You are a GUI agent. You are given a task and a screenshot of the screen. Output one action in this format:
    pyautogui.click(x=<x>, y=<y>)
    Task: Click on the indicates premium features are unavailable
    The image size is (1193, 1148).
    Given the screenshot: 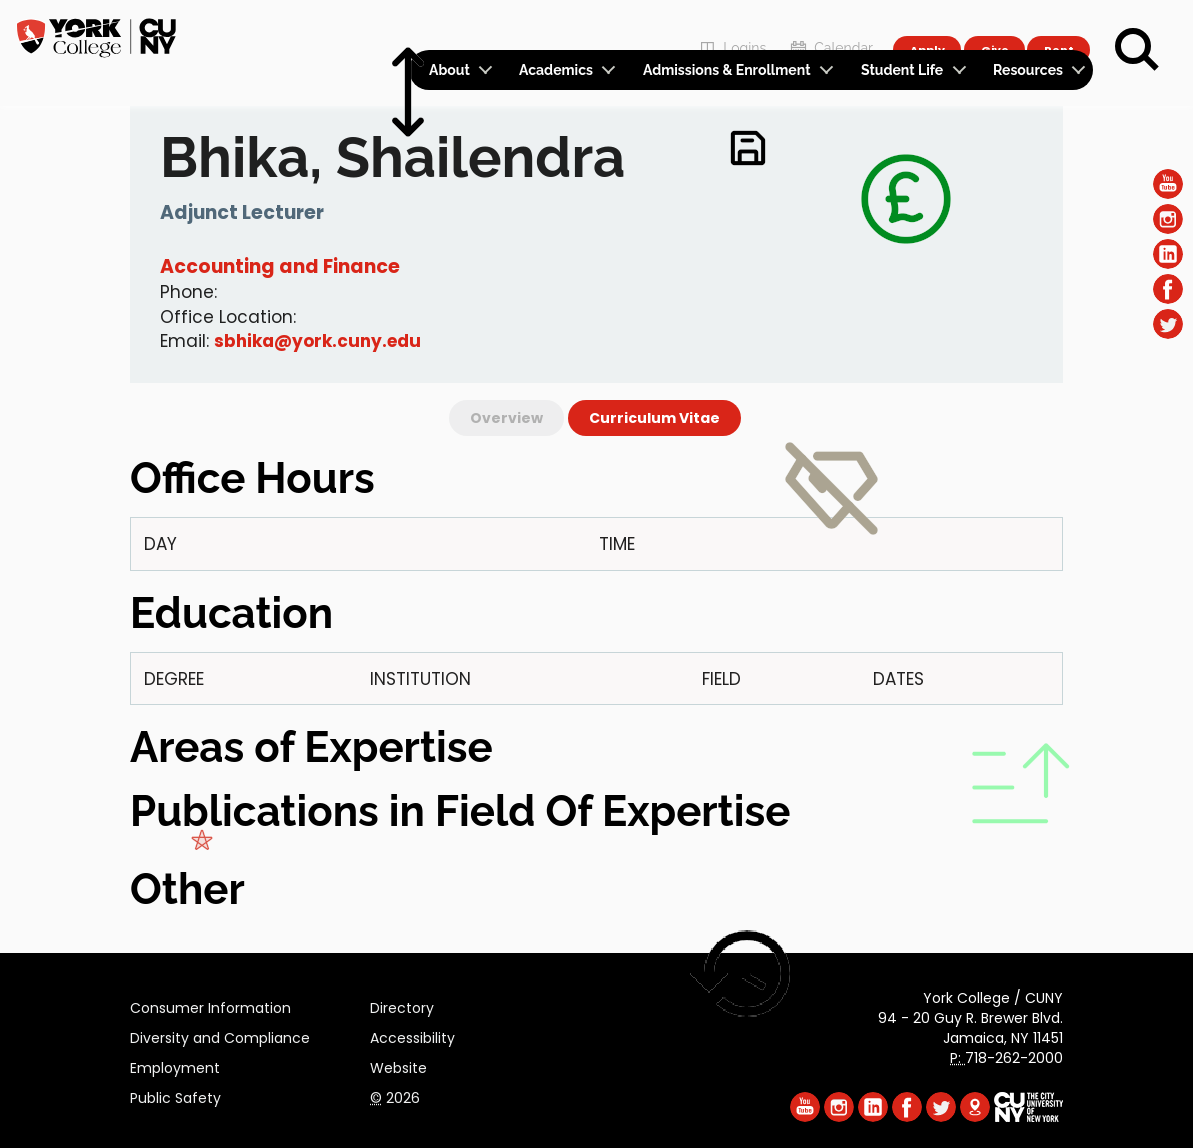 What is the action you would take?
    pyautogui.click(x=831, y=488)
    